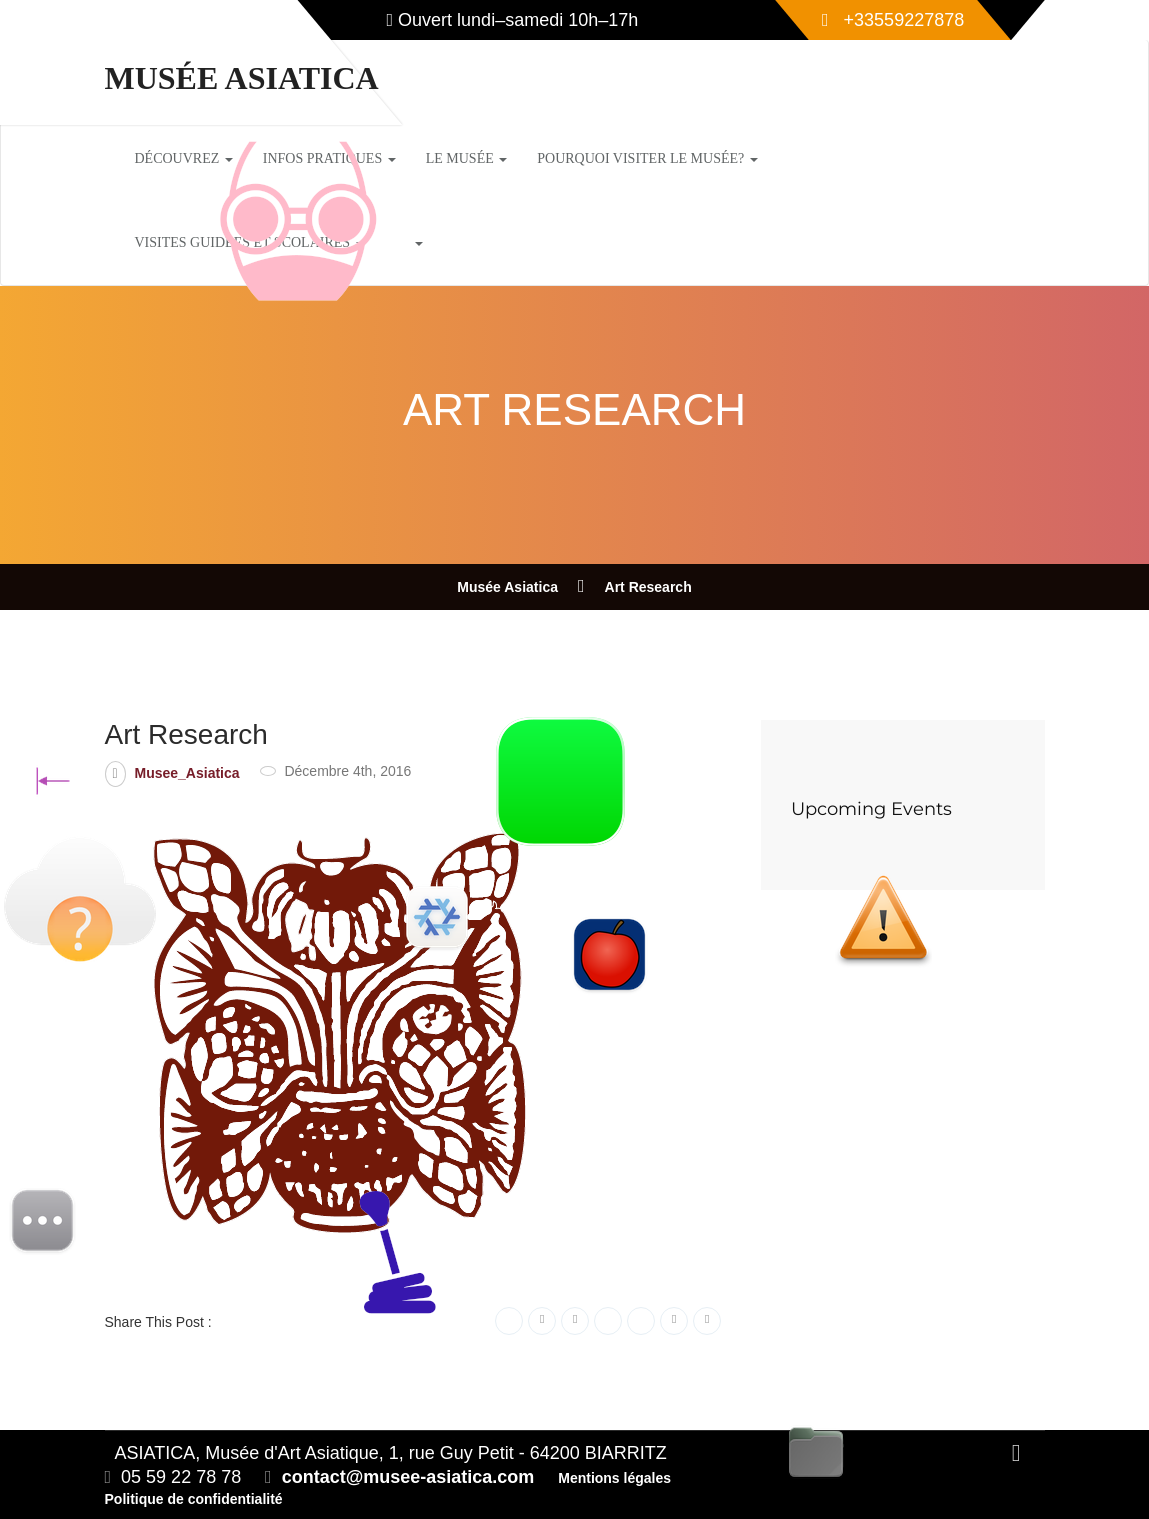 This screenshot has height=1519, width=1149. Describe the element at coordinates (560, 781) in the screenshot. I see `blank app icon template for customization` at that location.